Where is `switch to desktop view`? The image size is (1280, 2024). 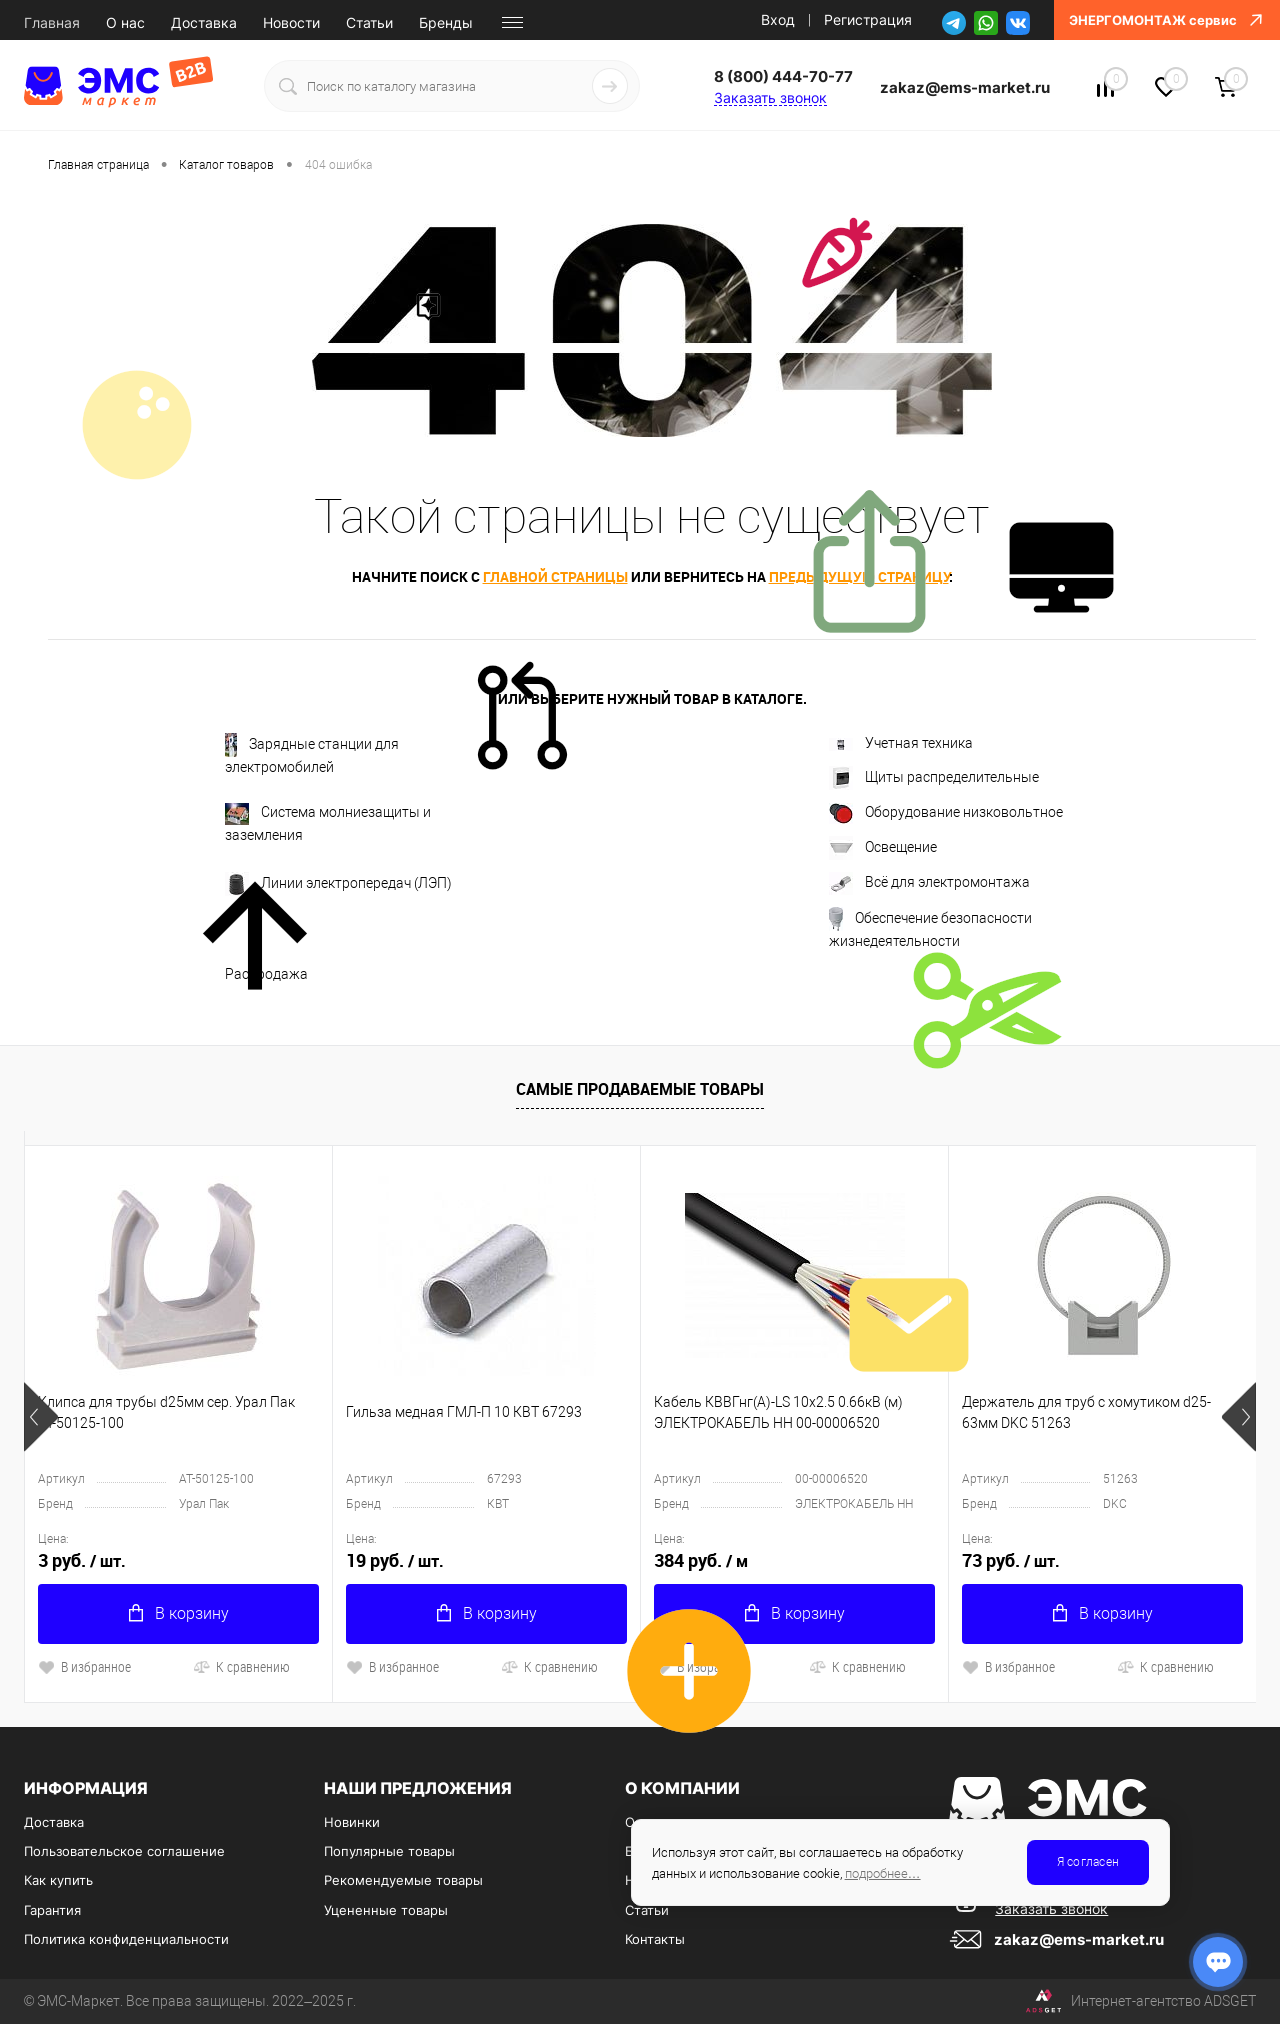
switch to desktop view is located at coordinates (1061, 567).